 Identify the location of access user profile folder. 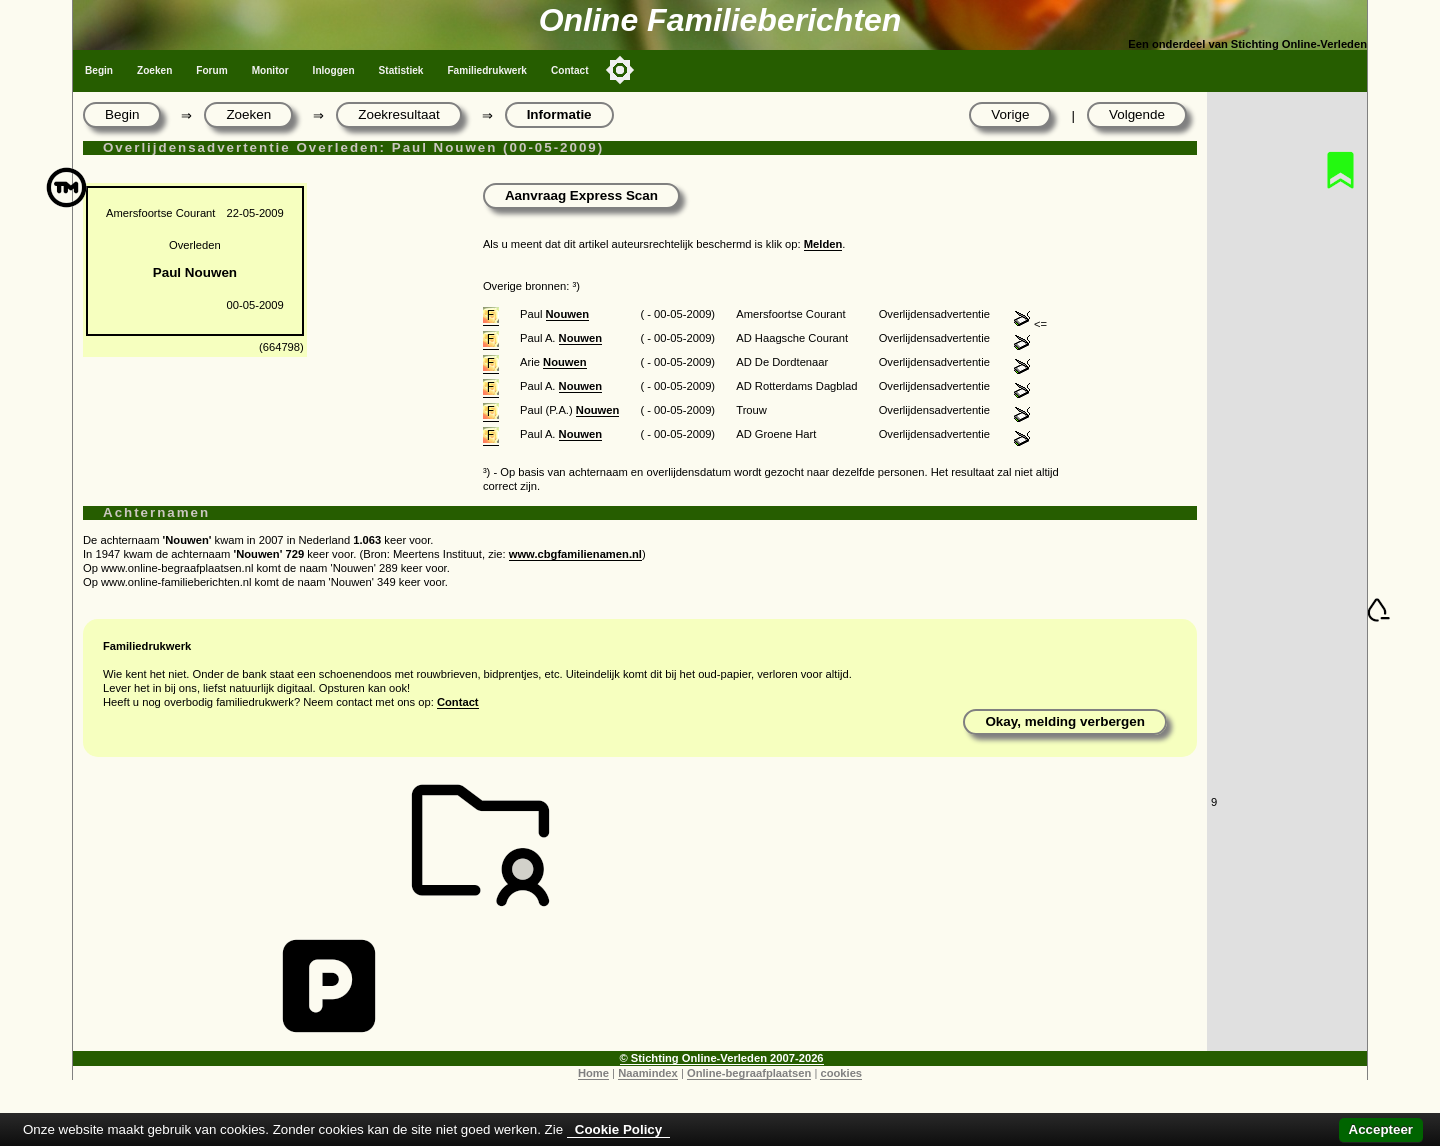
(480, 837).